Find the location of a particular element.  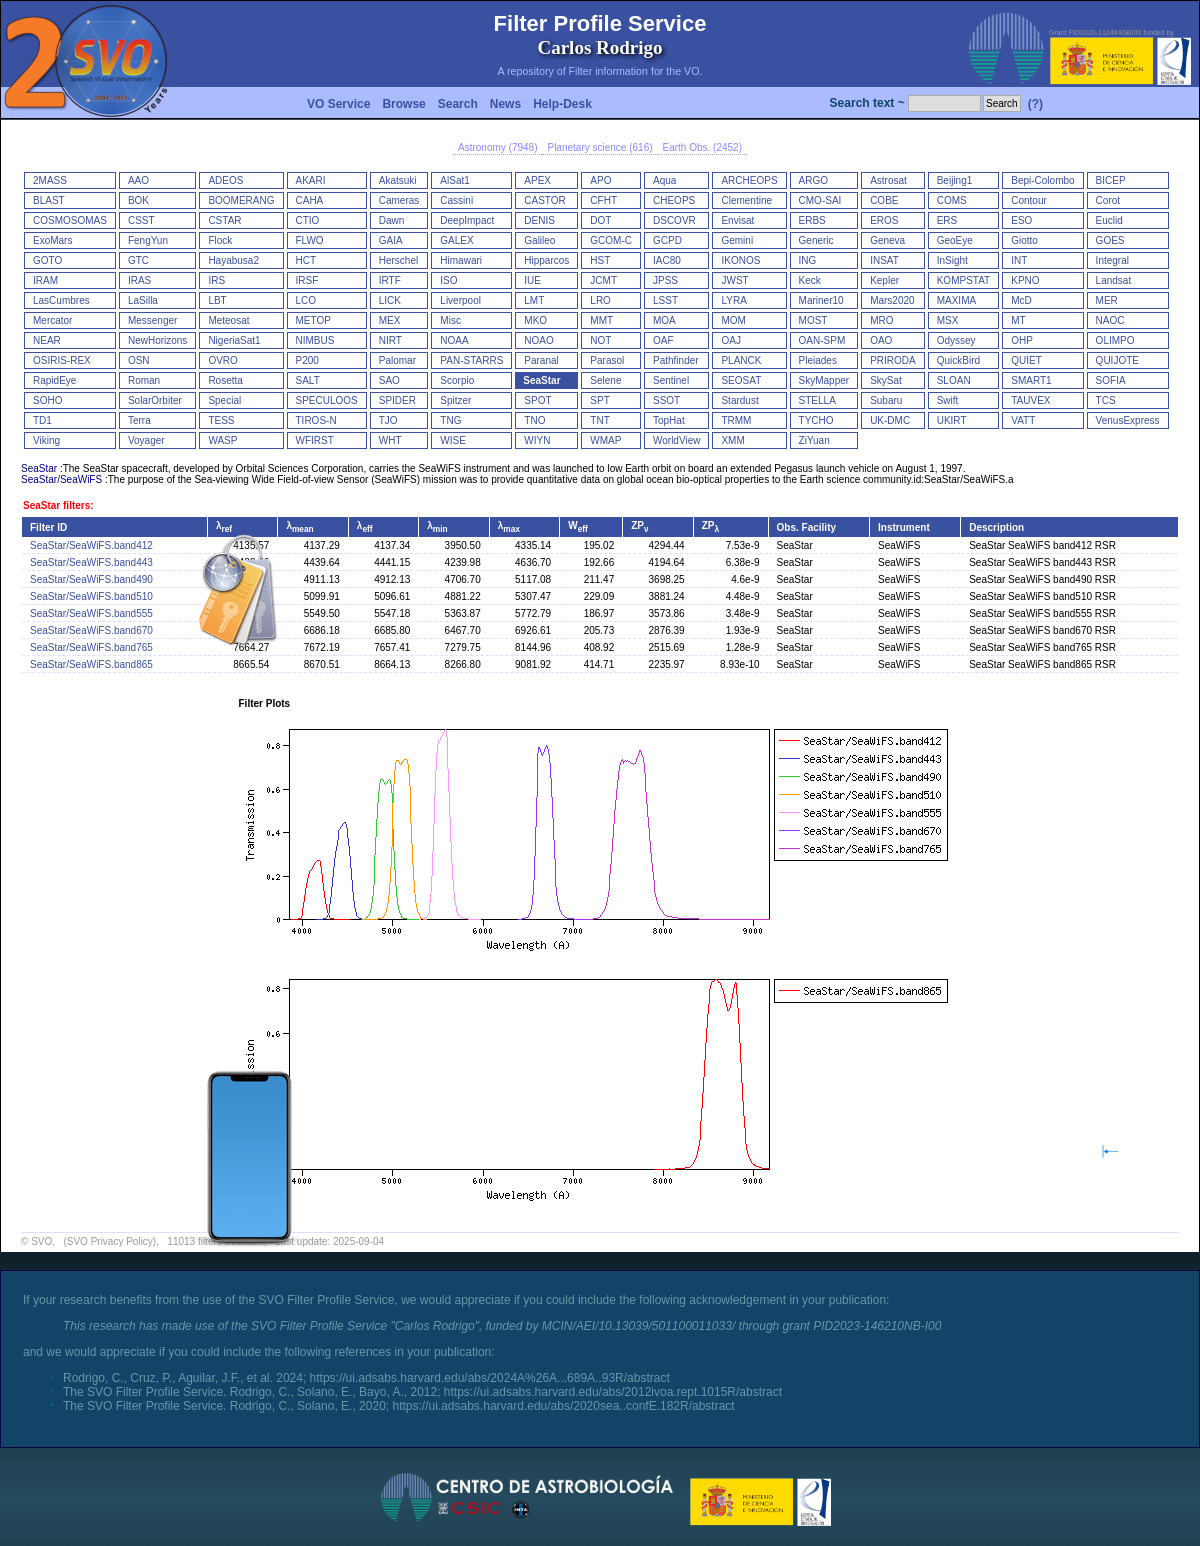

go to the first item in a list or sequence is located at coordinates (1110, 1151).